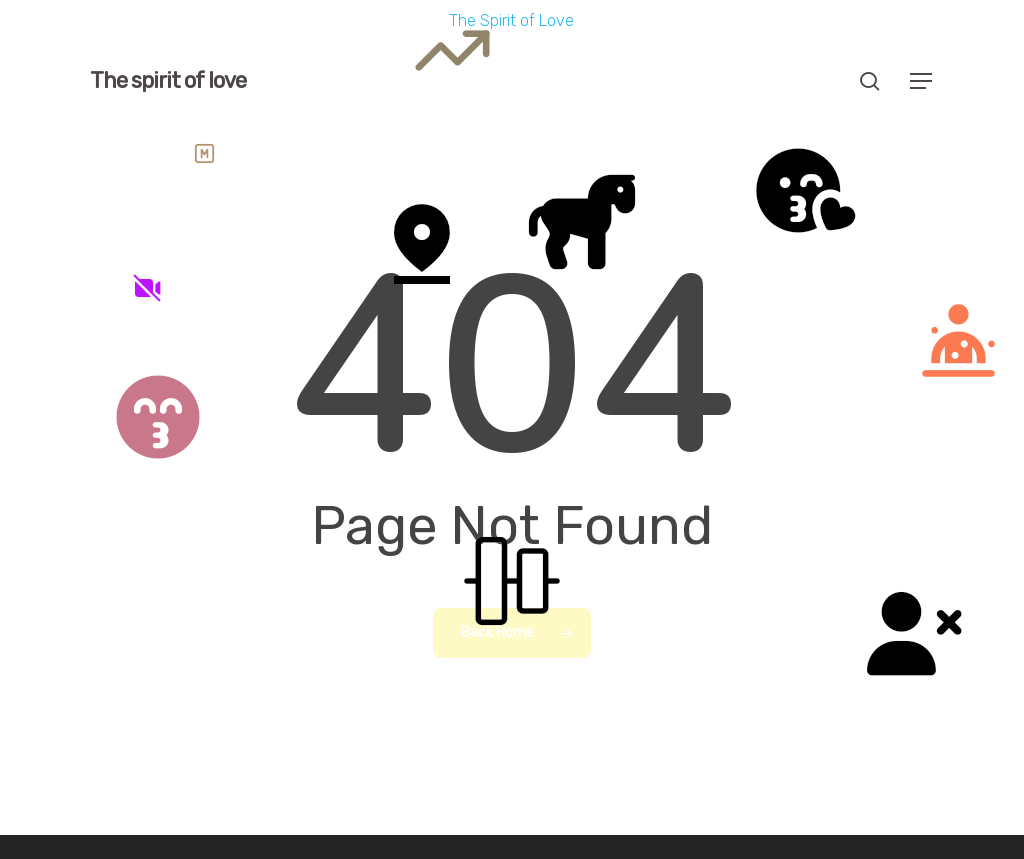 This screenshot has width=1024, height=859. Describe the element at coordinates (958, 340) in the screenshot. I see `view medical diagnoses or health records` at that location.